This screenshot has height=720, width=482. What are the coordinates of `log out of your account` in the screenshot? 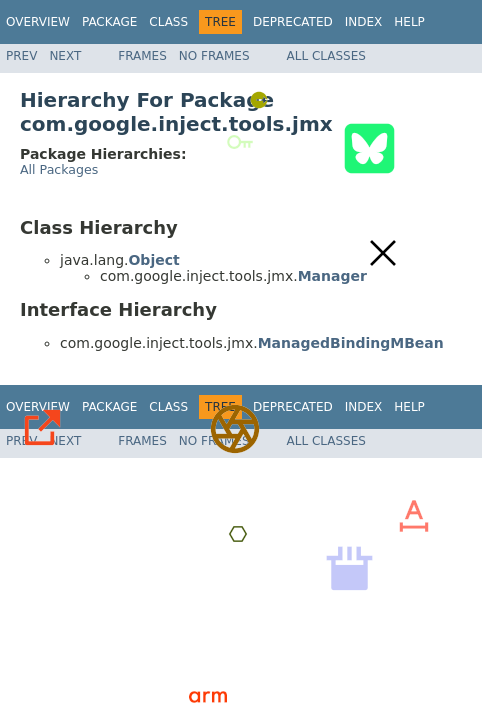 It's located at (259, 100).